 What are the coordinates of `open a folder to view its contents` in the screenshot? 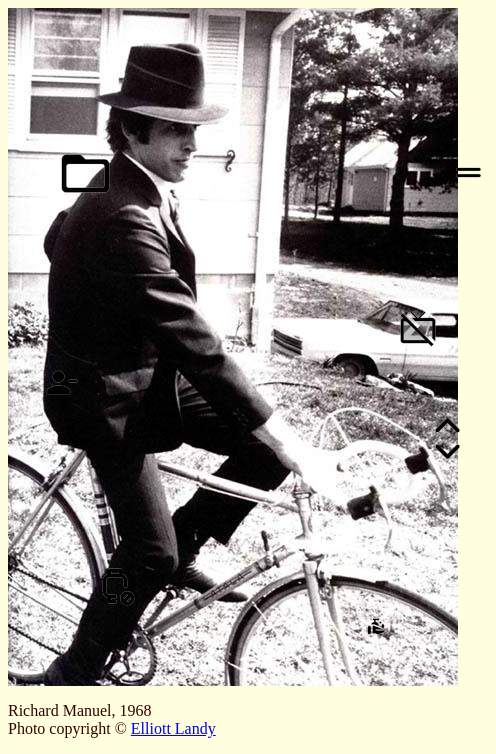 It's located at (85, 173).